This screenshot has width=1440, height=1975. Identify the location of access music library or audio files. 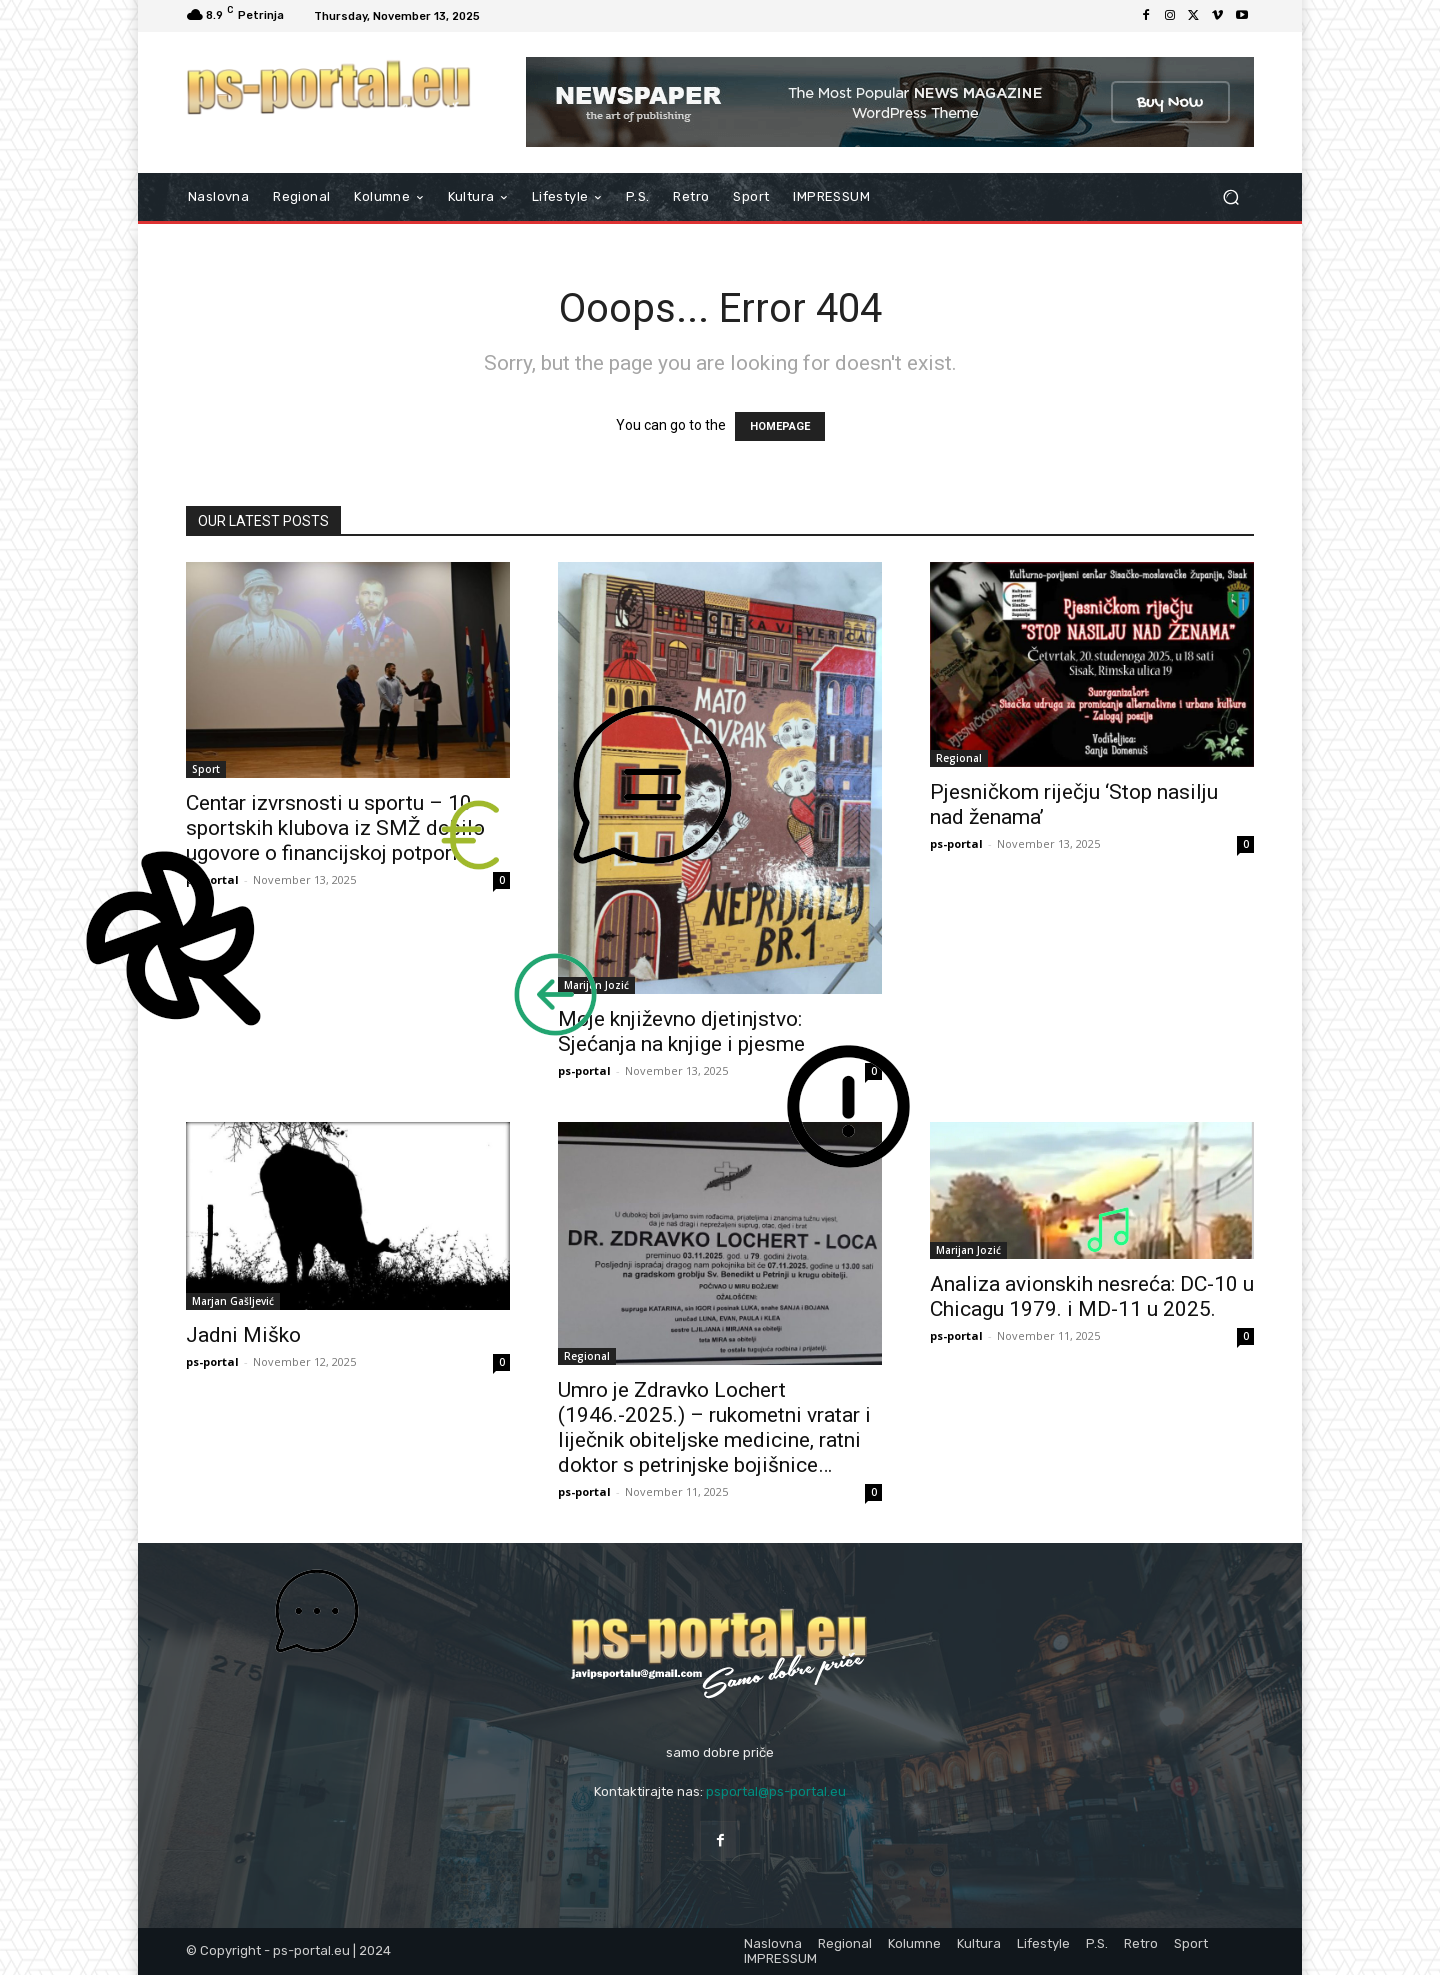
(1110, 1230).